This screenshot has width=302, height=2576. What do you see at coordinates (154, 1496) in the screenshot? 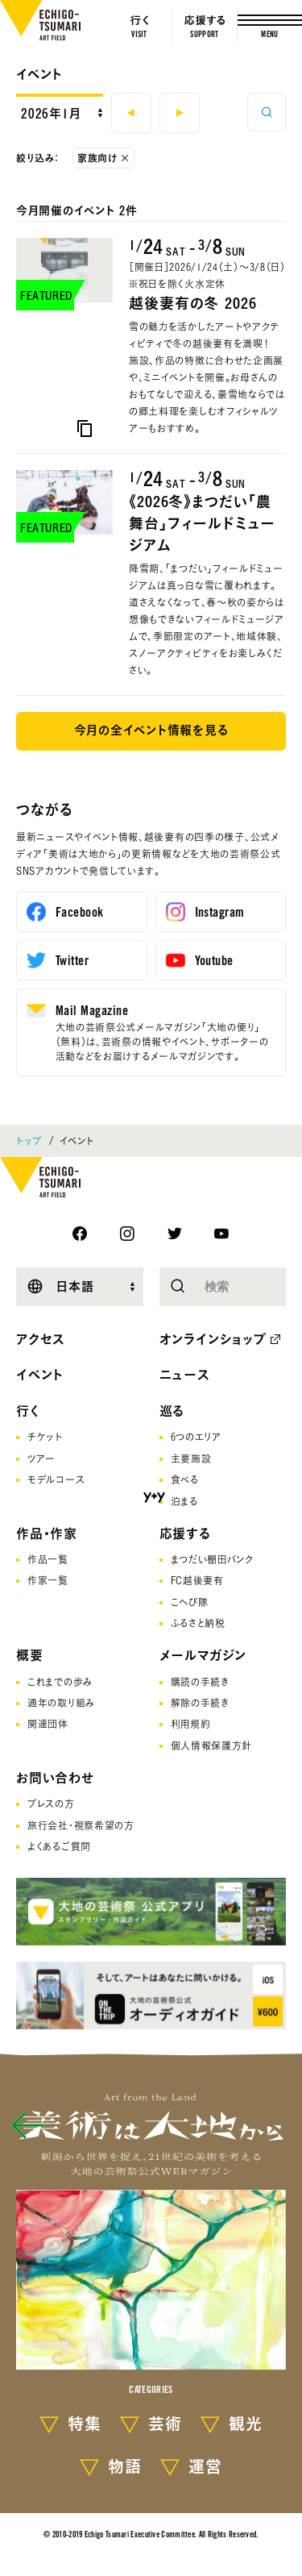
I see `mathematical expression or formula input` at bounding box center [154, 1496].